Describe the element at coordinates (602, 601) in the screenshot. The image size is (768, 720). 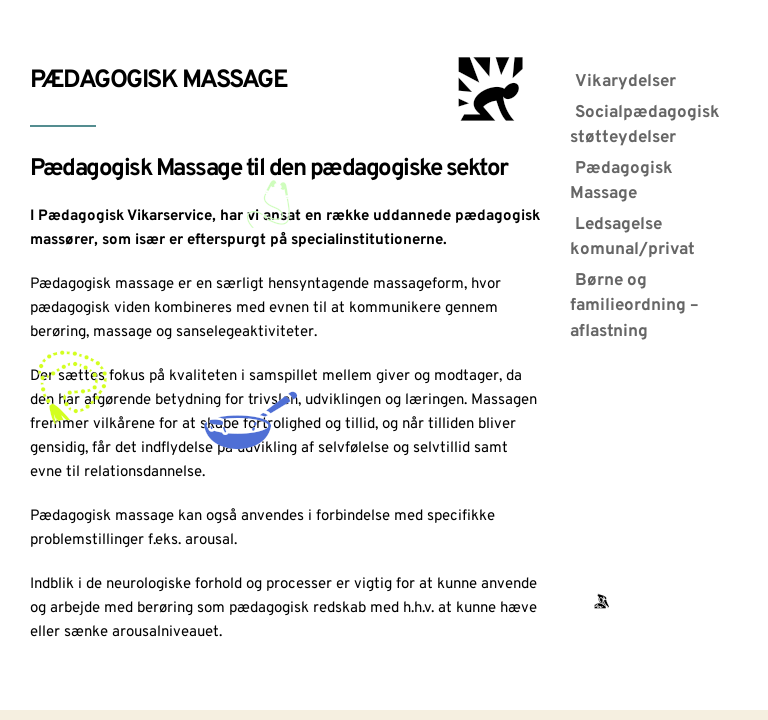
I see `shoebill stork bird icon` at that location.